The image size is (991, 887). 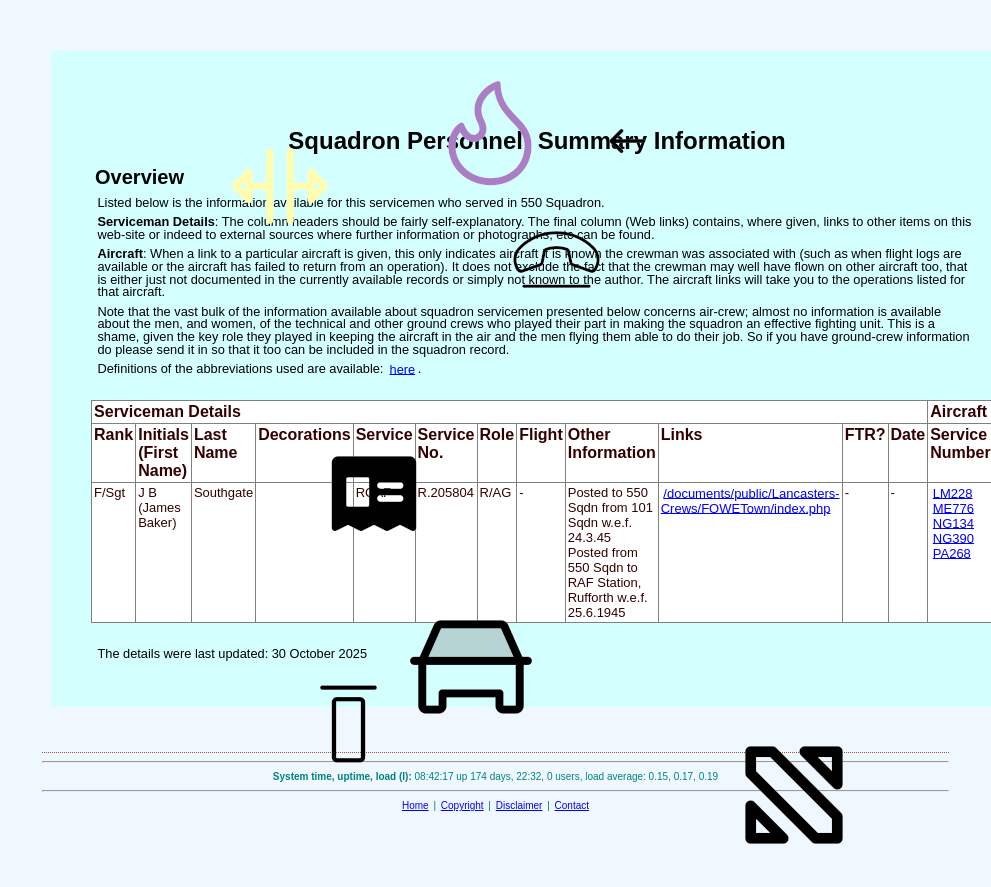 What do you see at coordinates (471, 669) in the screenshot?
I see `access vehicle or car-related features` at bounding box center [471, 669].